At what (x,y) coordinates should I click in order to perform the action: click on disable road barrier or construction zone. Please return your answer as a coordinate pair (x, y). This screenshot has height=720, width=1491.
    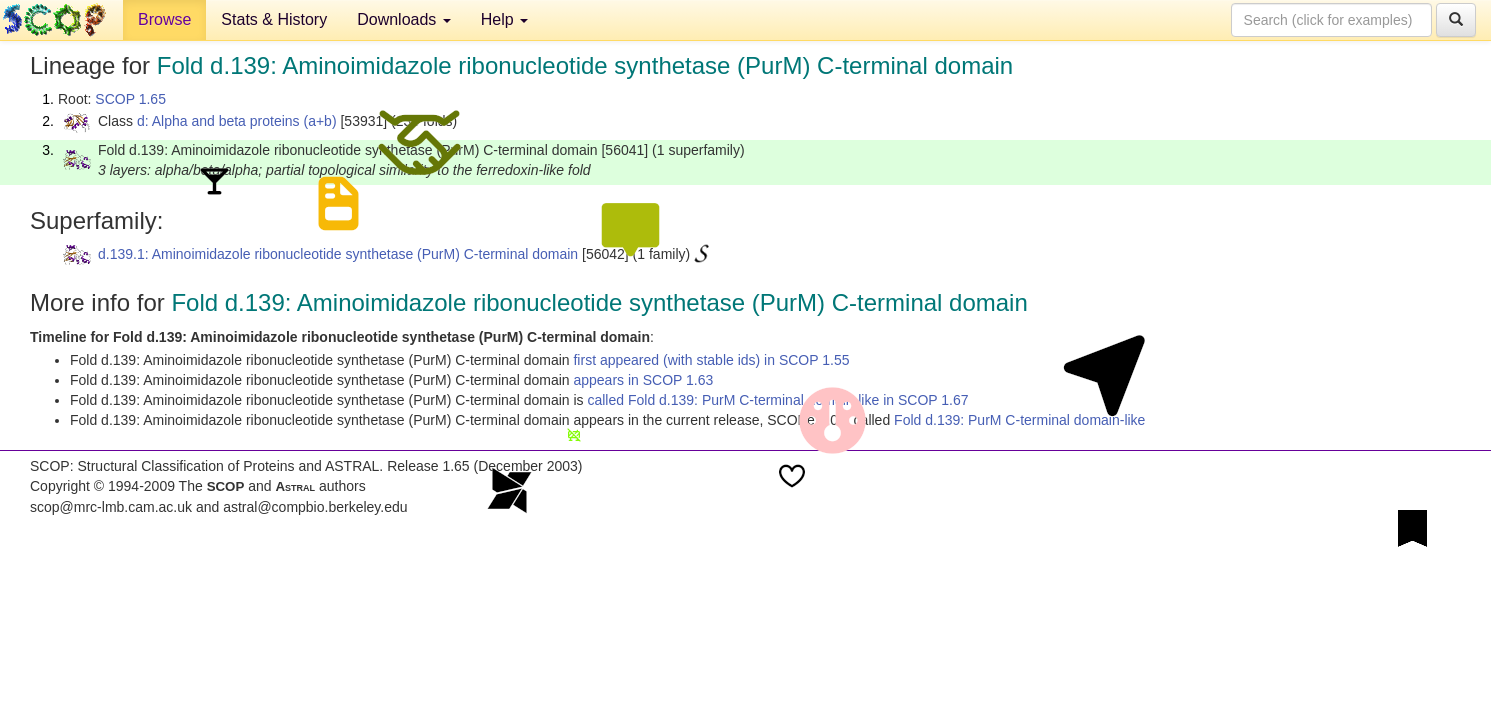
    Looking at the image, I should click on (574, 435).